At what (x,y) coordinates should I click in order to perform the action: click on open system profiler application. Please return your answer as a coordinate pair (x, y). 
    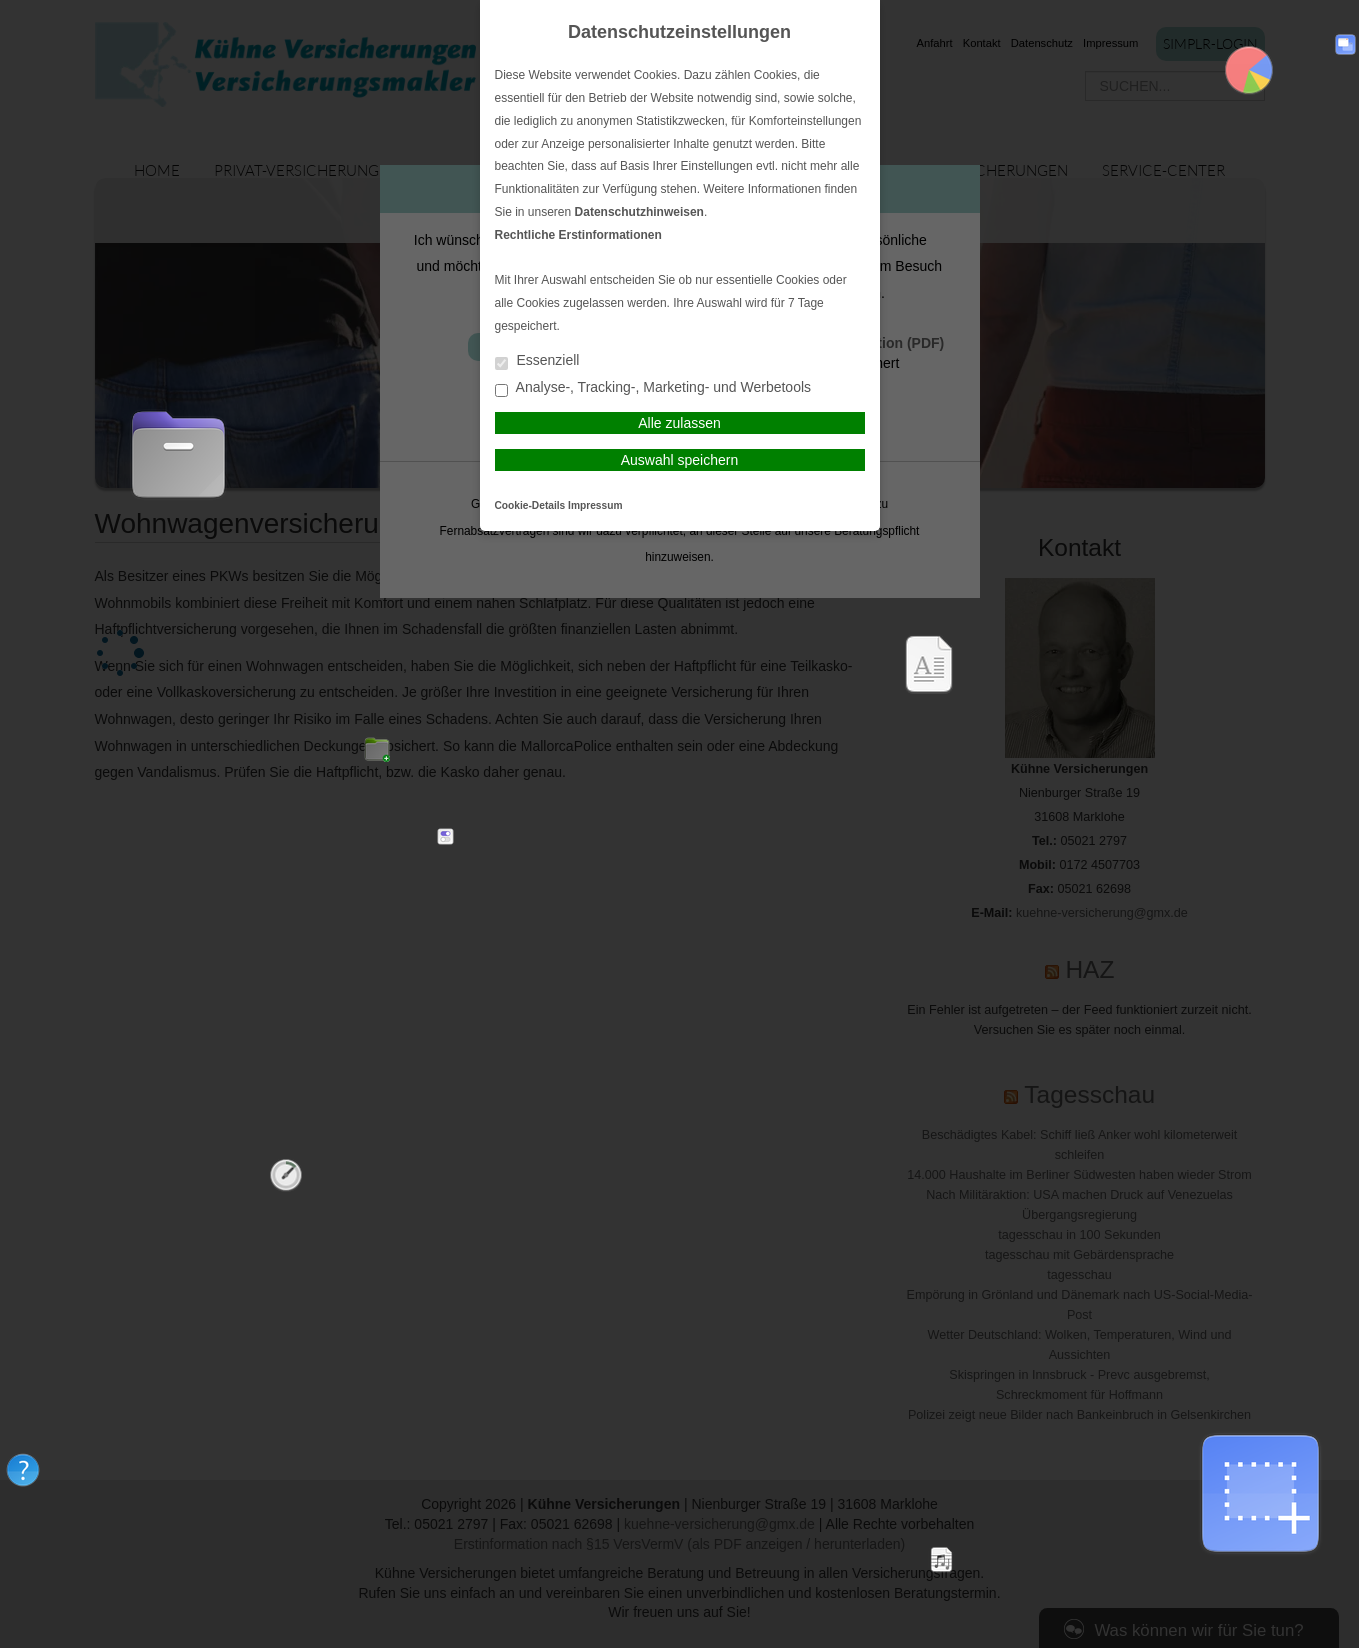
    Looking at the image, I should click on (286, 1175).